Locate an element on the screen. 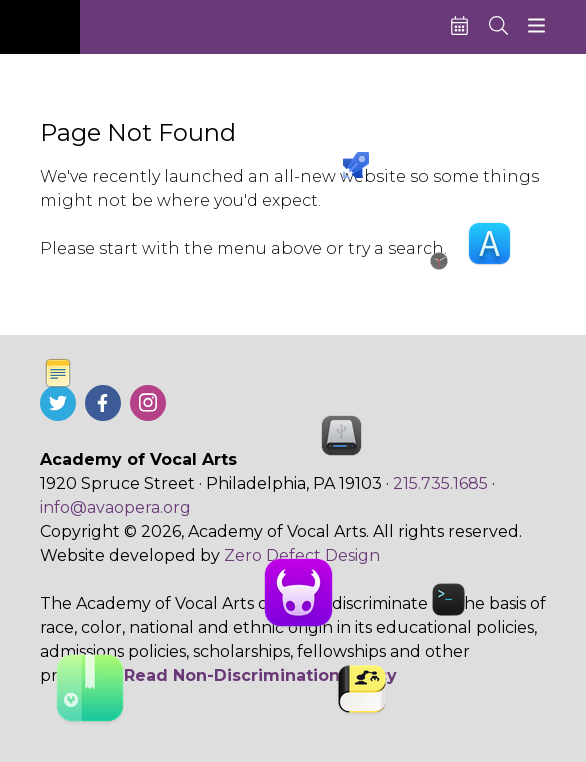  open fcitx input method settings is located at coordinates (489, 243).